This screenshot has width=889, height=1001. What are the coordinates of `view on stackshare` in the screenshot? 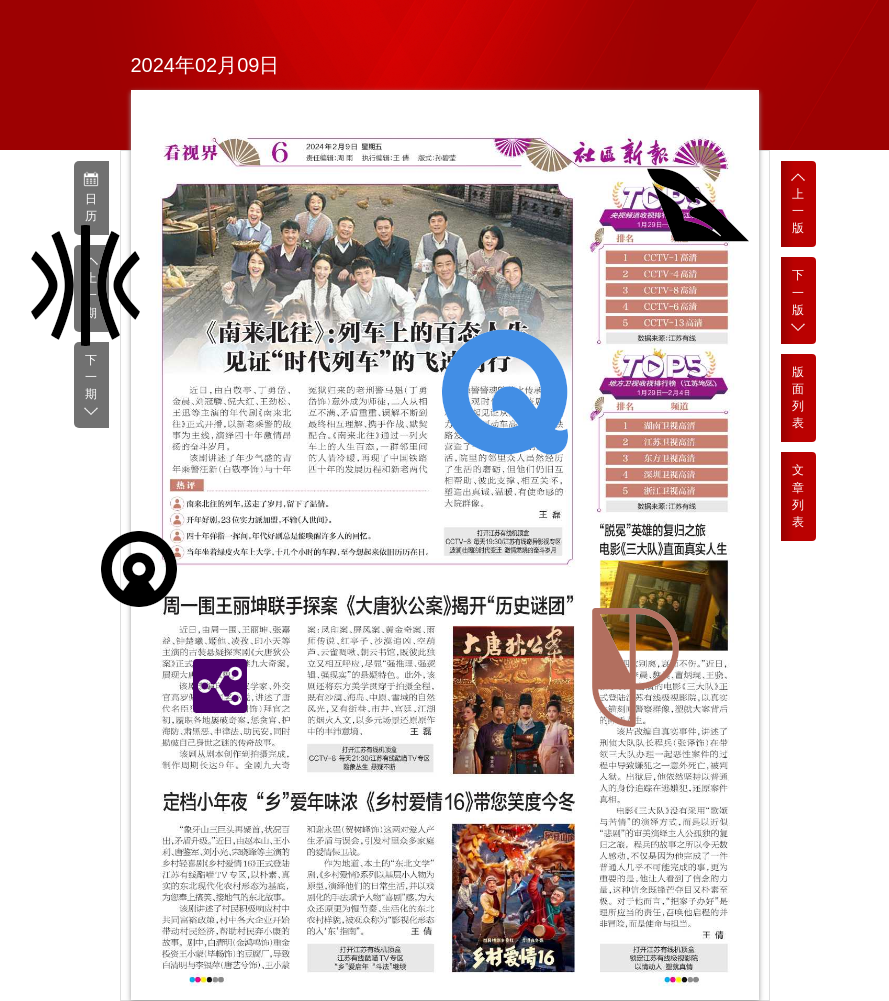 It's located at (220, 686).